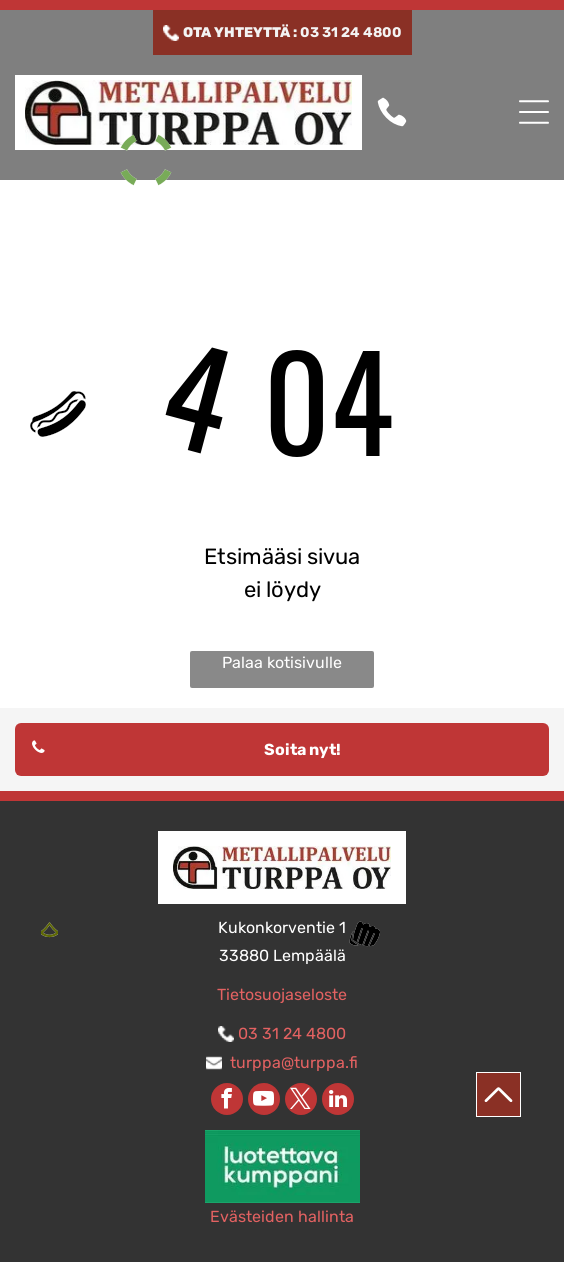  What do you see at coordinates (146, 160) in the screenshot?
I see `tap to select an item or target` at bounding box center [146, 160].